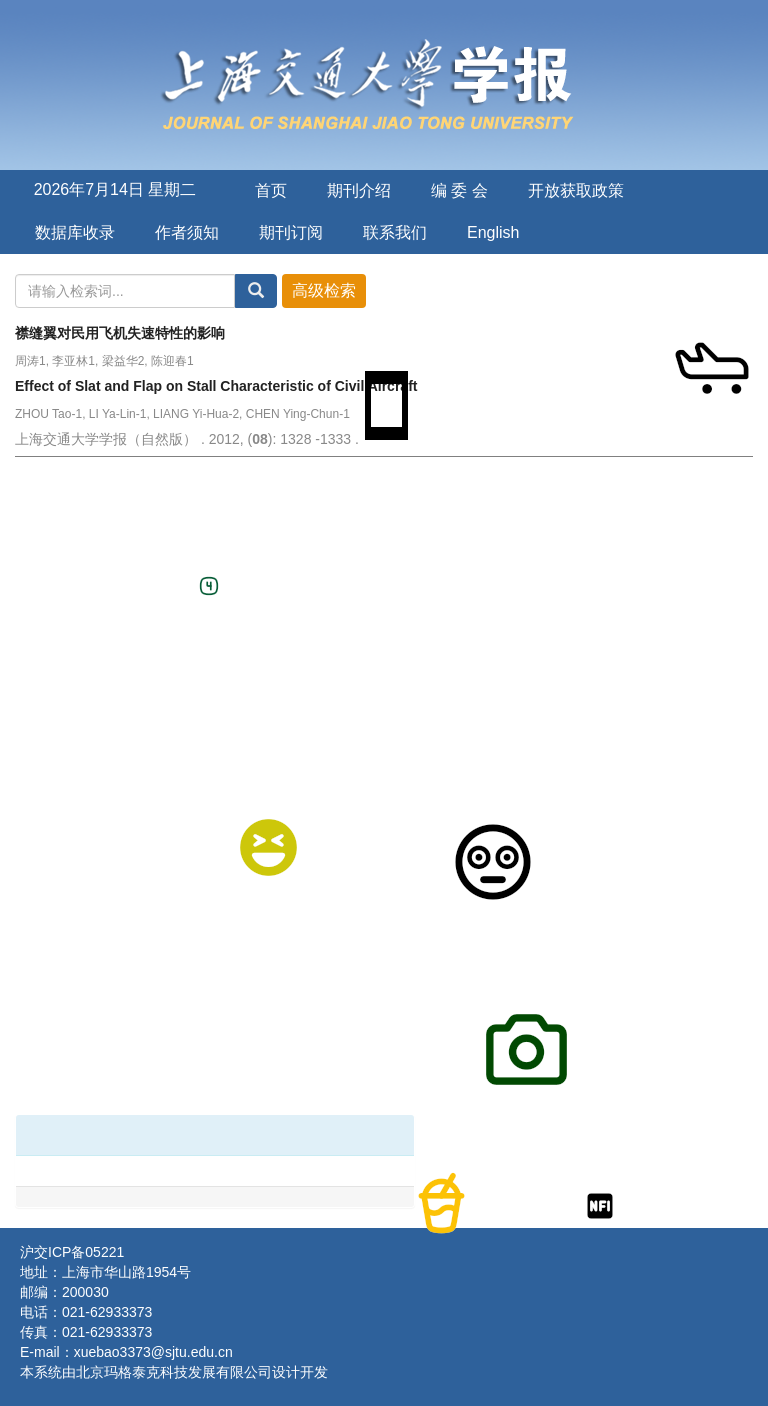  I want to click on react with embarrassment or surprise, so click(493, 862).